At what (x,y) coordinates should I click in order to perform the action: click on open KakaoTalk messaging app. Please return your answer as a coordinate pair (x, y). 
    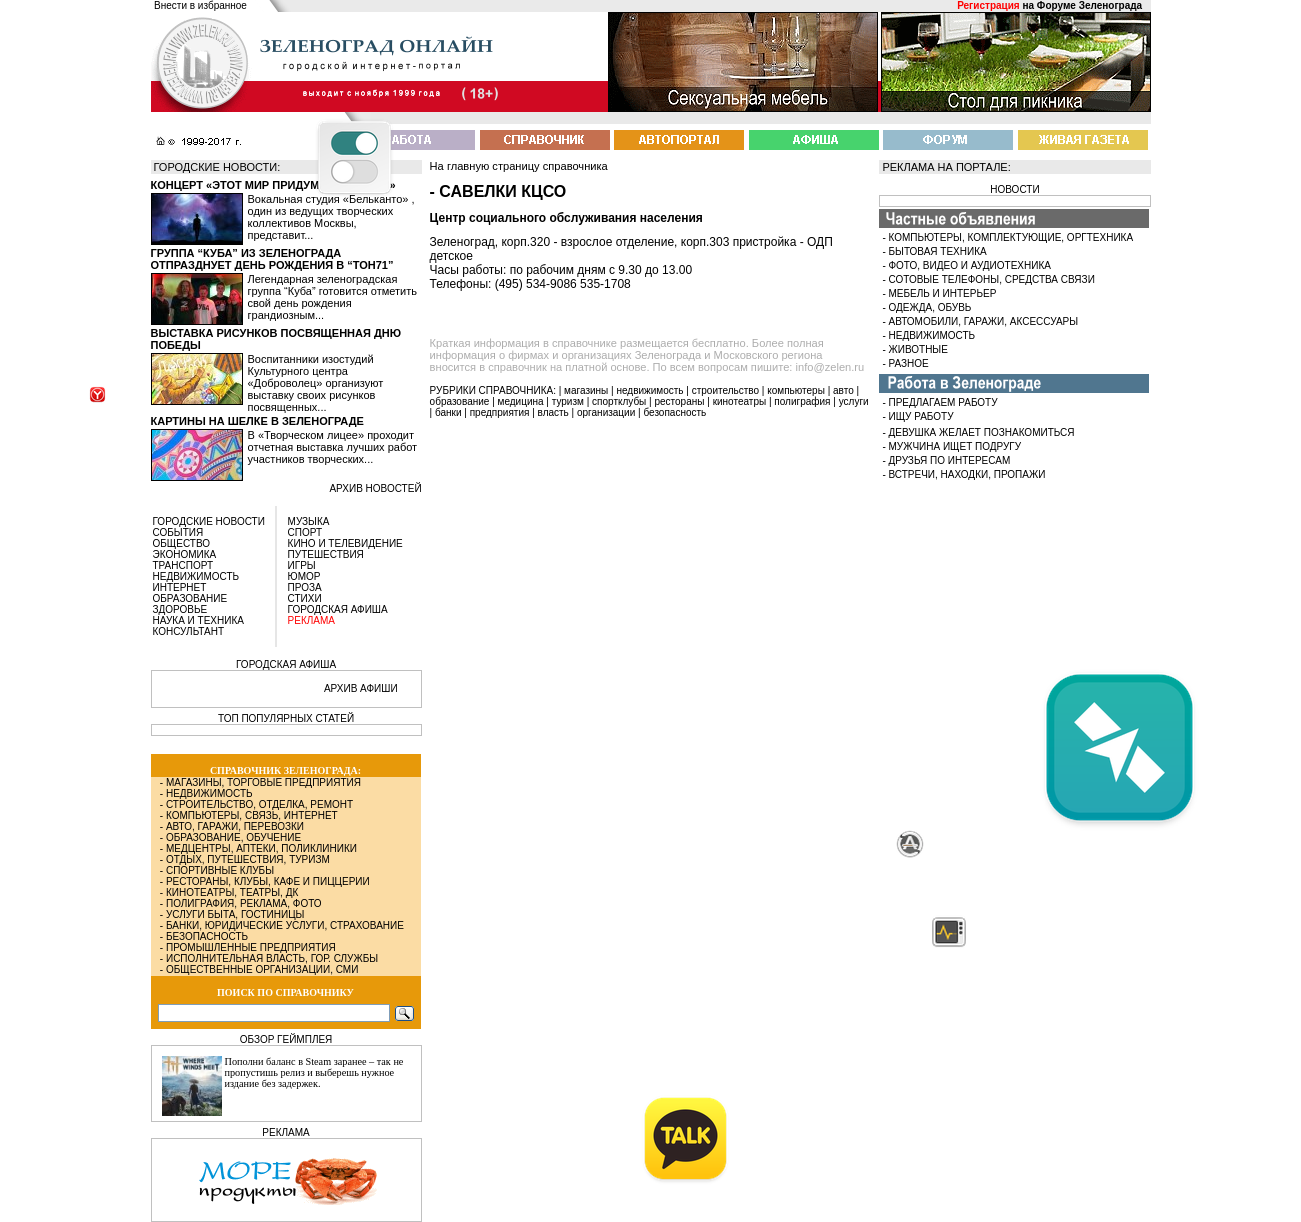
    Looking at the image, I should click on (685, 1138).